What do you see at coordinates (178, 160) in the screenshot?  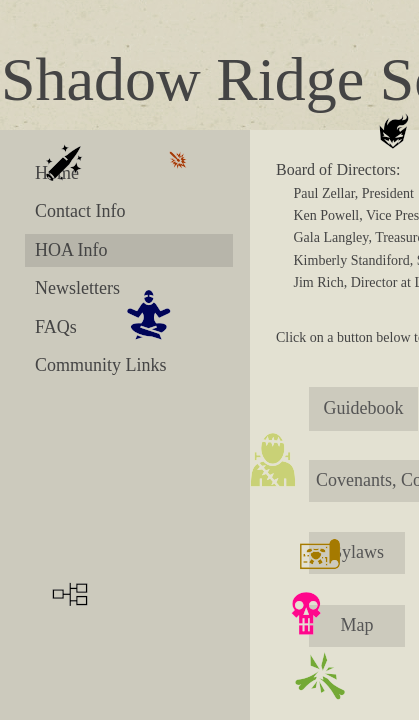 I see `indicates a match strike or ignition action` at bounding box center [178, 160].